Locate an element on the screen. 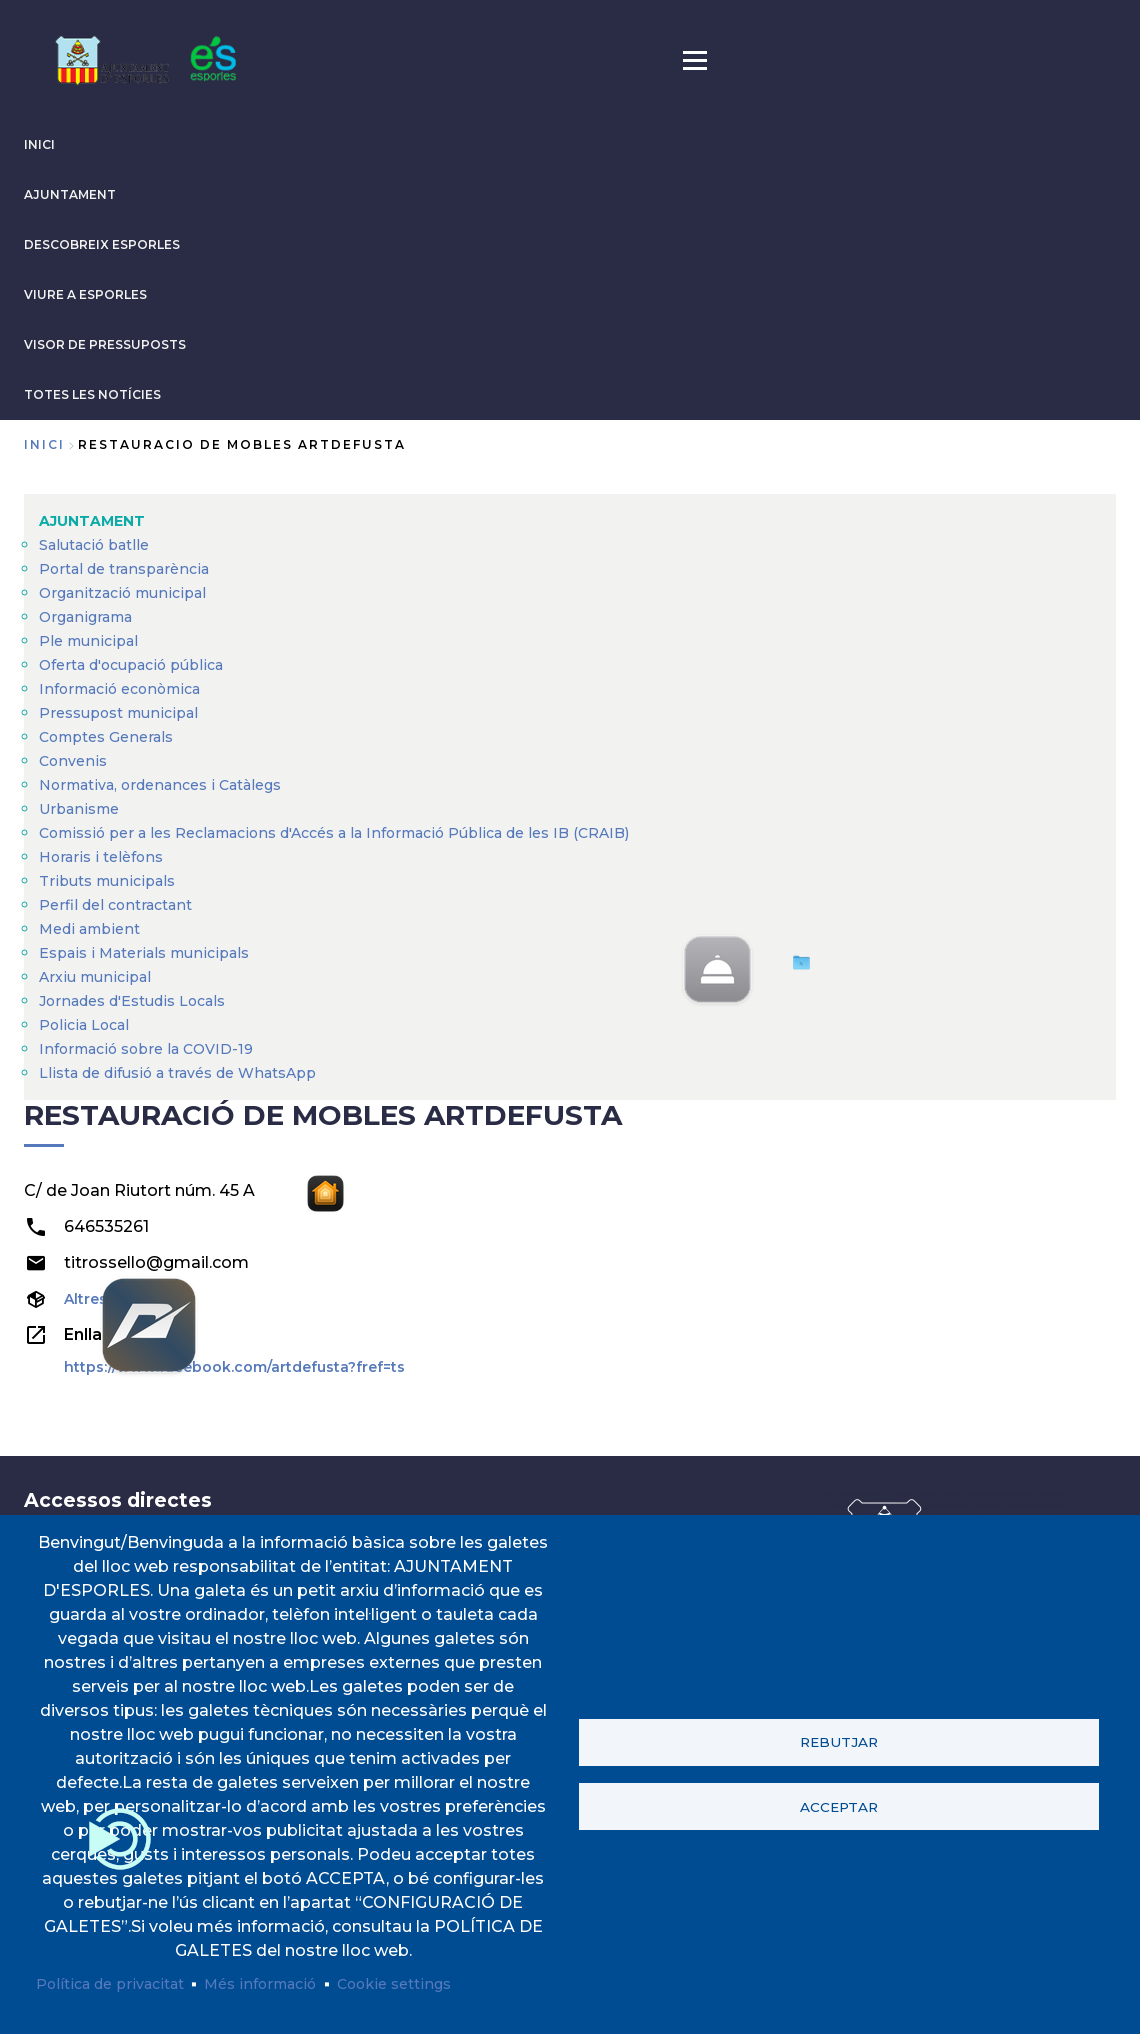 The image size is (1140, 2034). open krusader file manager is located at coordinates (801, 962).